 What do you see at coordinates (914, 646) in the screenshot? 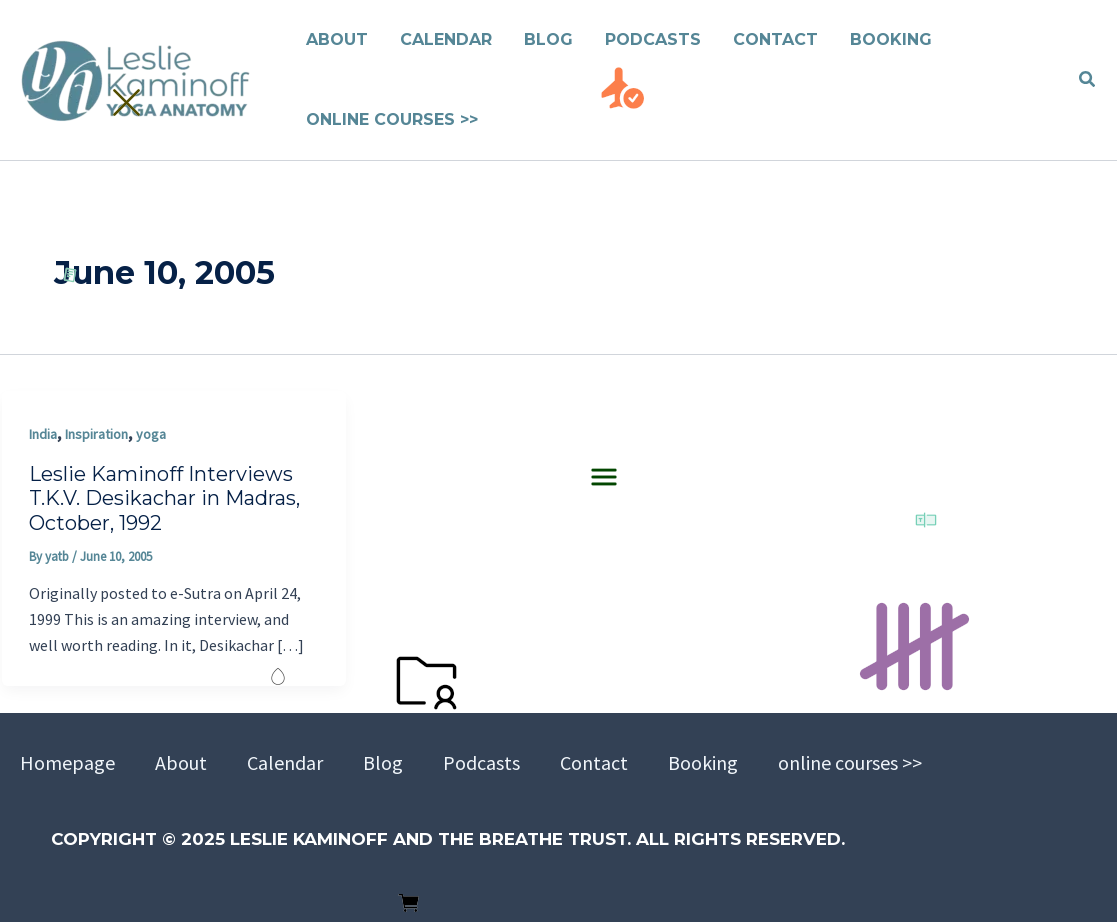
I see `track count or keep score` at bounding box center [914, 646].